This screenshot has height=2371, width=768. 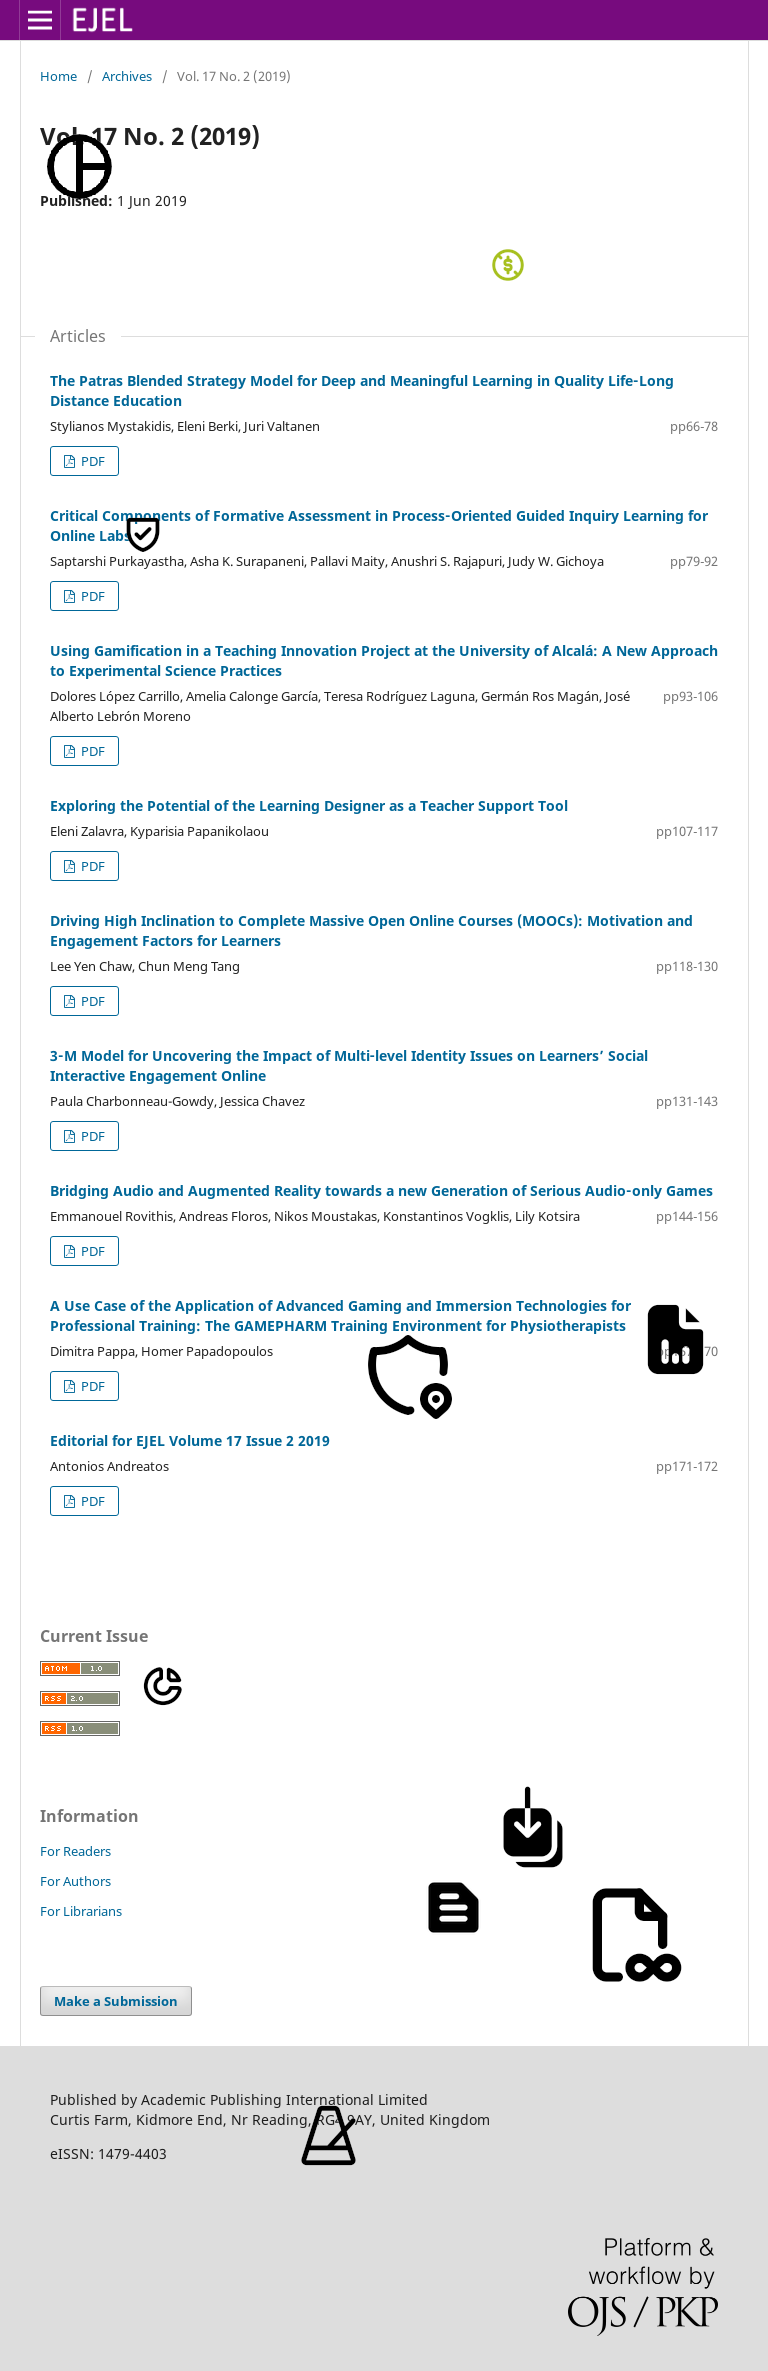 What do you see at coordinates (630, 1935) in the screenshot?
I see `a file with unlimited or infinite storage` at bounding box center [630, 1935].